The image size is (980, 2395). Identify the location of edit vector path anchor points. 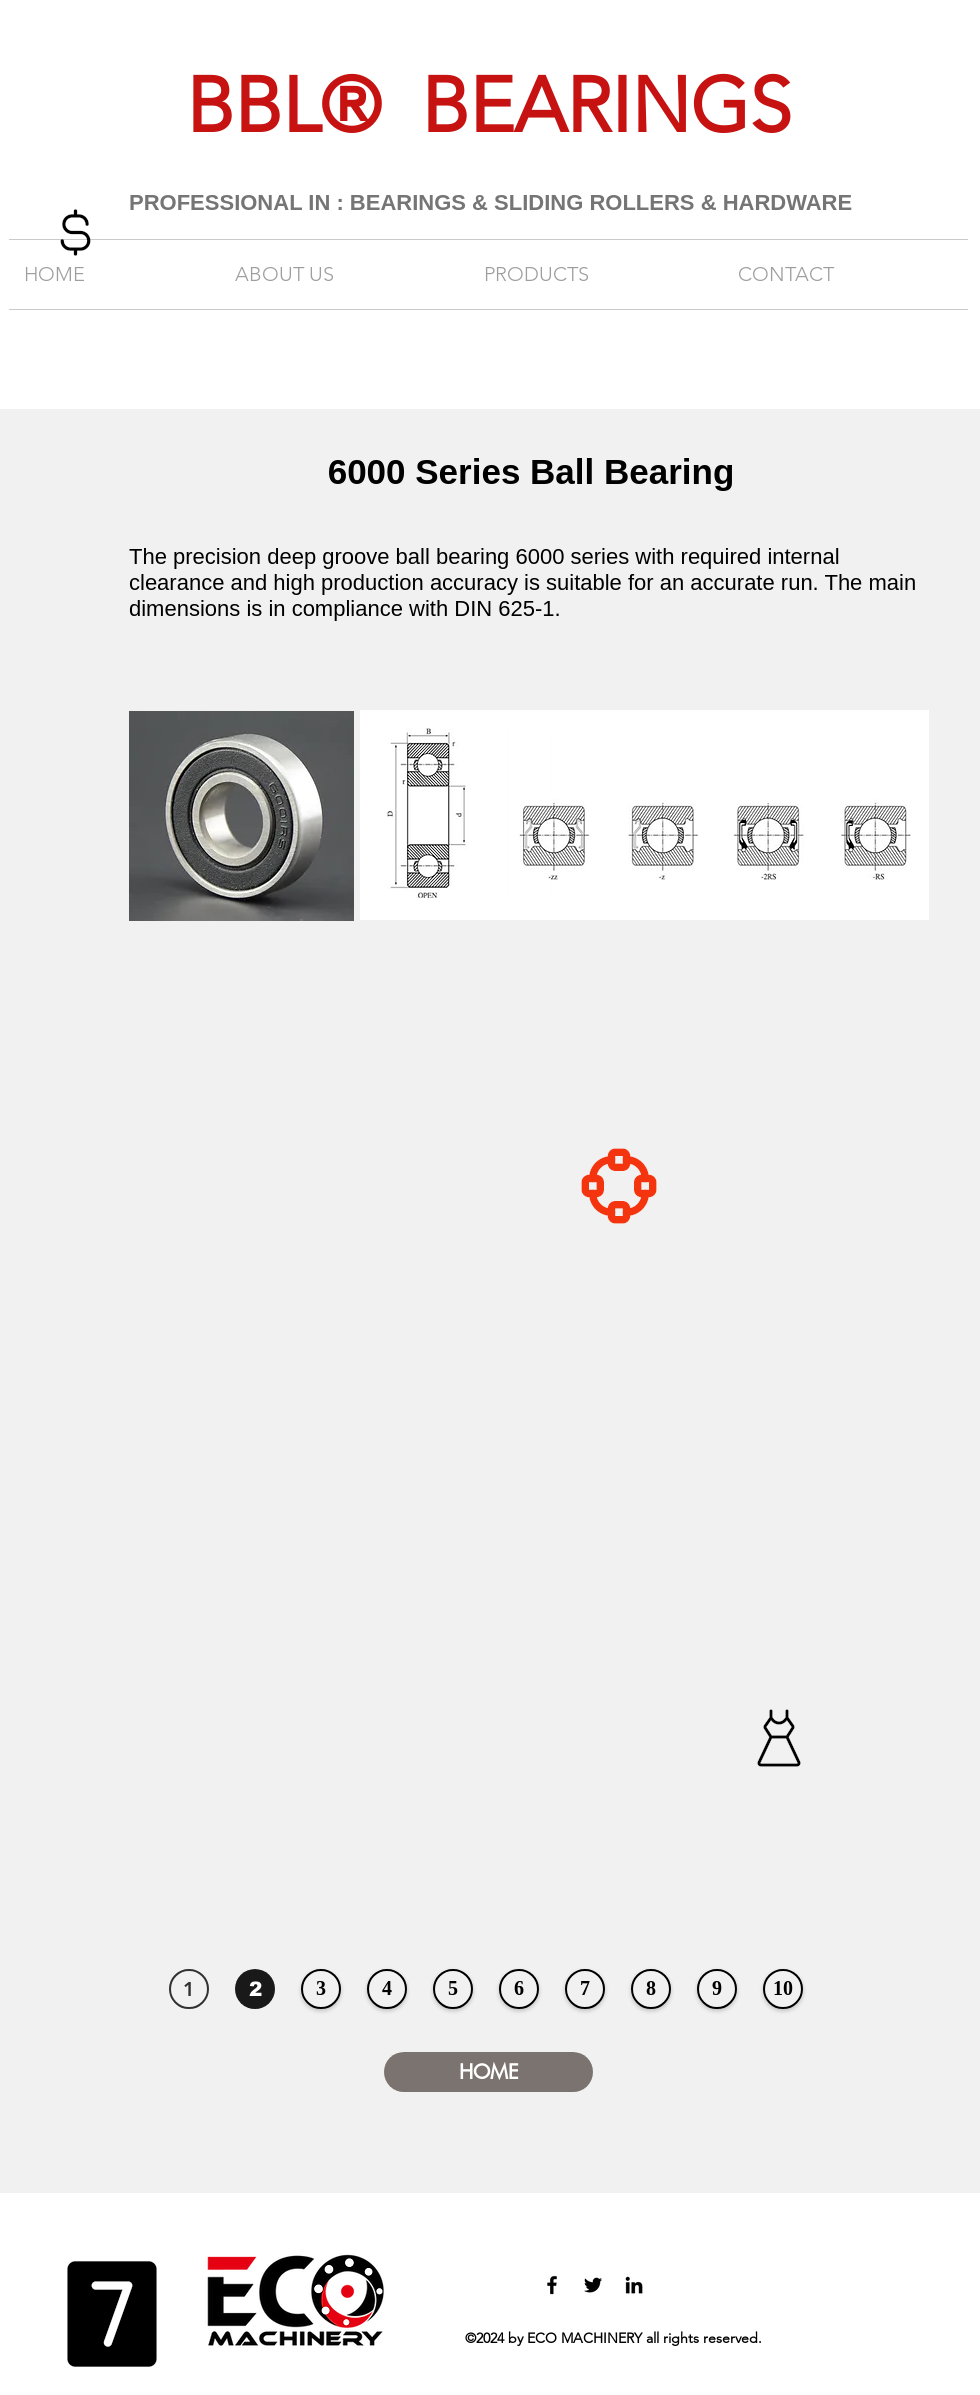
(619, 1186).